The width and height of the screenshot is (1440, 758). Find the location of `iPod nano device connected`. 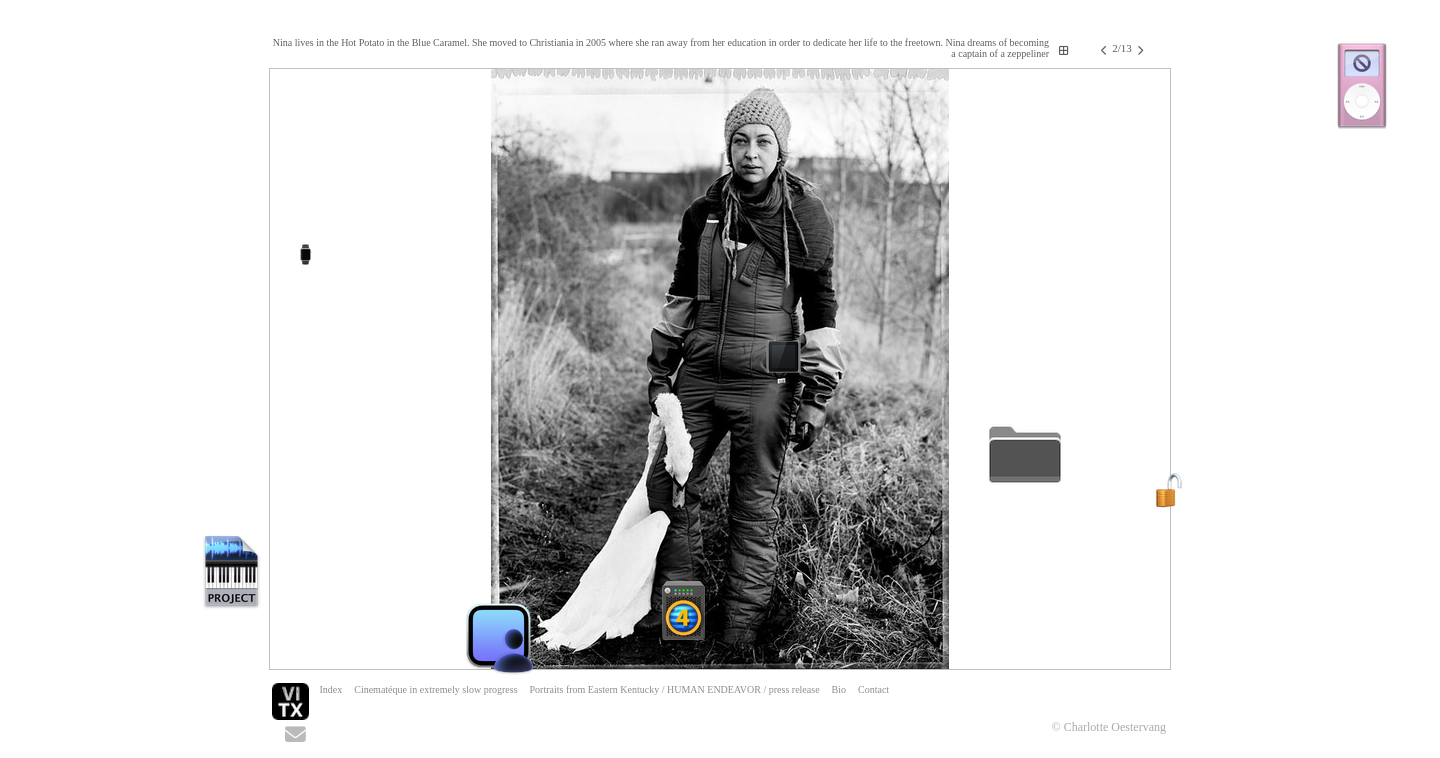

iPod nano device connected is located at coordinates (783, 356).